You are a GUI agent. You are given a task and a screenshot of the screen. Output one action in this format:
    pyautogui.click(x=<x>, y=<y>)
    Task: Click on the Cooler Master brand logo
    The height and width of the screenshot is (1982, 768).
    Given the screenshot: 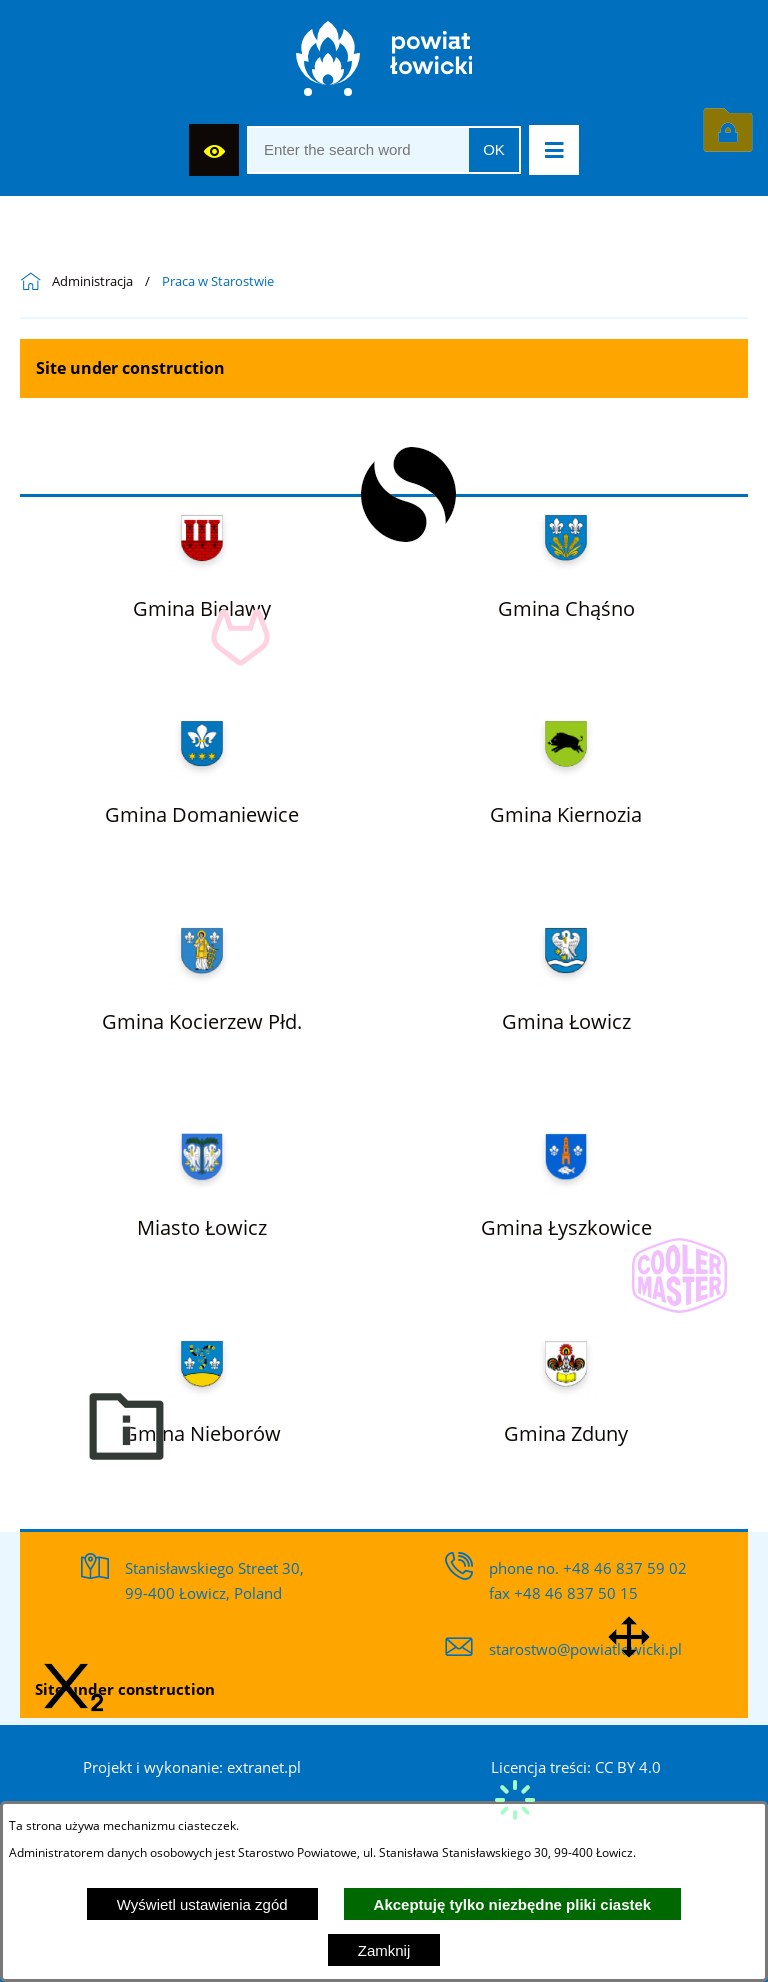 What is the action you would take?
    pyautogui.click(x=679, y=1275)
    